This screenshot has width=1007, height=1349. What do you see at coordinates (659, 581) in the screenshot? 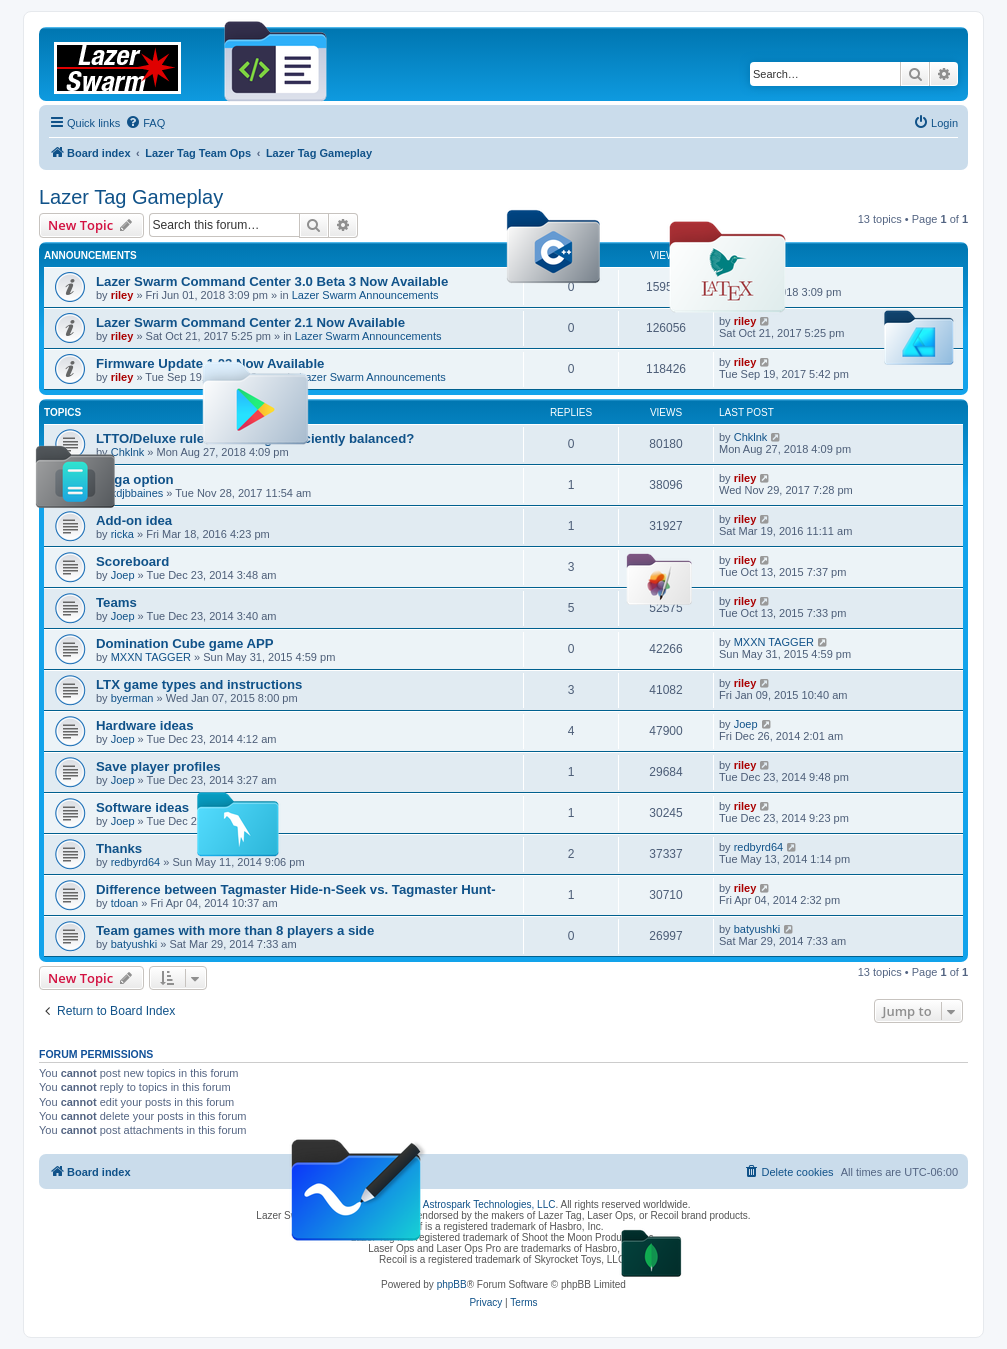
I see `open folder containing drawings or artwork` at bounding box center [659, 581].